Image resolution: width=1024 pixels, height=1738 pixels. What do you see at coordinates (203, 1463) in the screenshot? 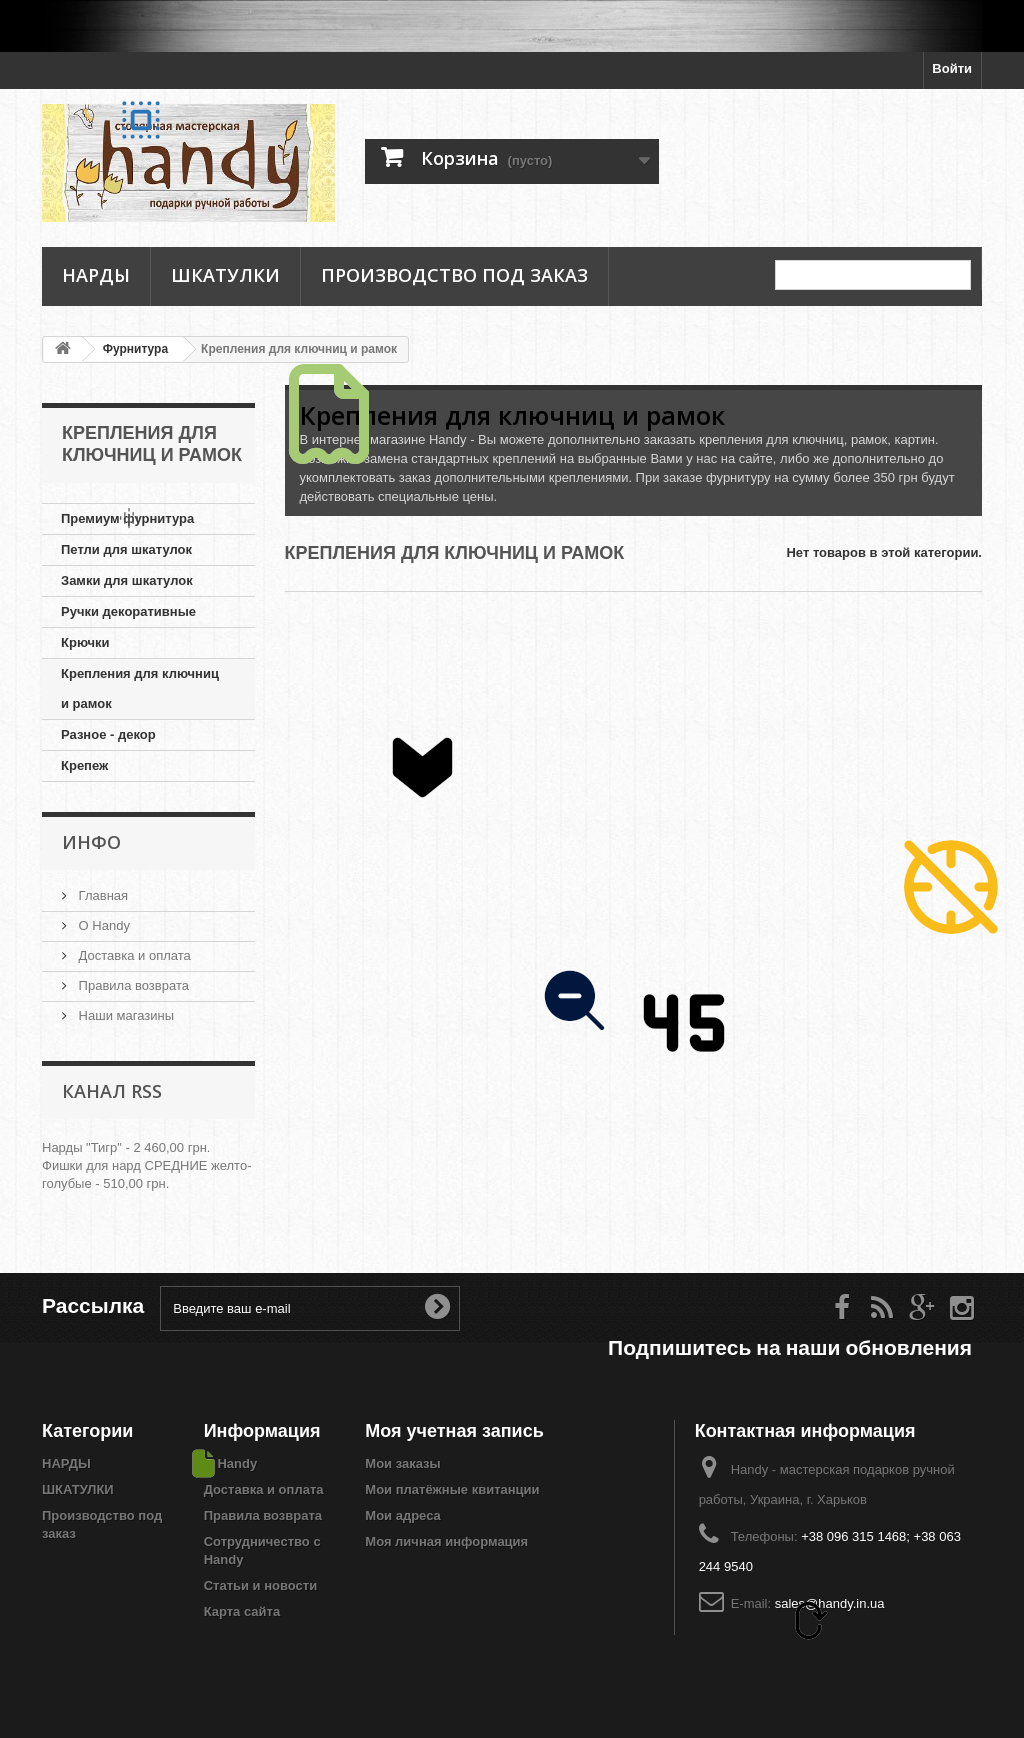
I see `open or view a file` at bounding box center [203, 1463].